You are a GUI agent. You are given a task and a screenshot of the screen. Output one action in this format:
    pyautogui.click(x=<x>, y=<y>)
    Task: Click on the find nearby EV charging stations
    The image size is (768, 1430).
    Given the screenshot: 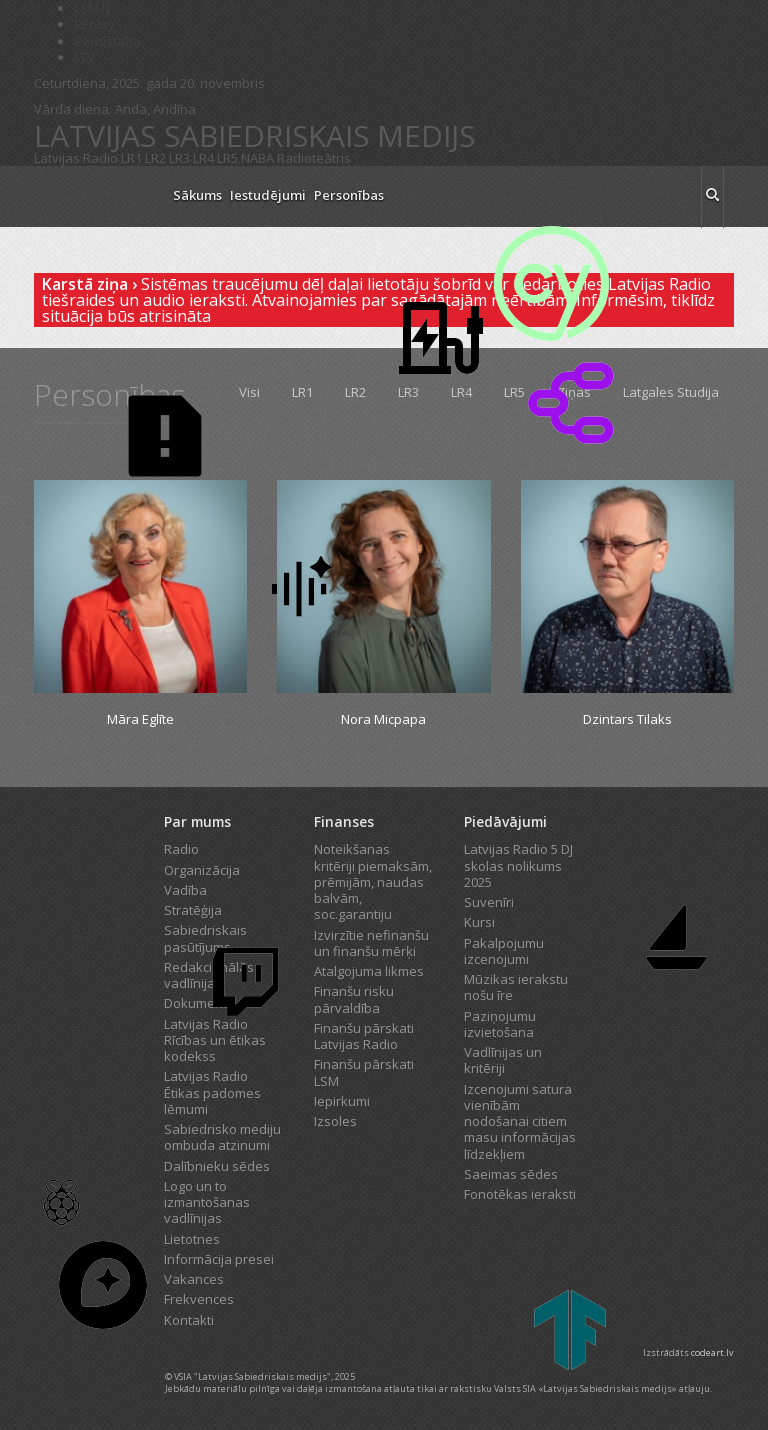 What is the action you would take?
    pyautogui.click(x=439, y=338)
    